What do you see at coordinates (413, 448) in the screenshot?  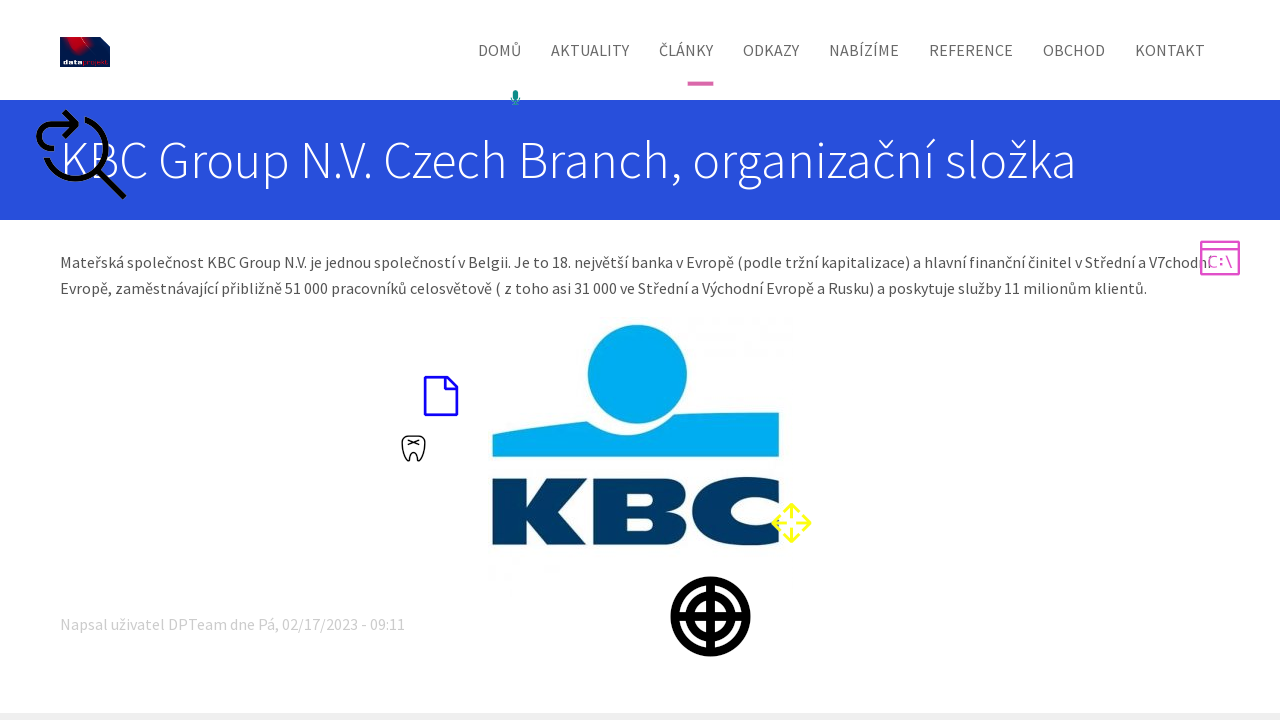 I see `access dental health information` at bounding box center [413, 448].